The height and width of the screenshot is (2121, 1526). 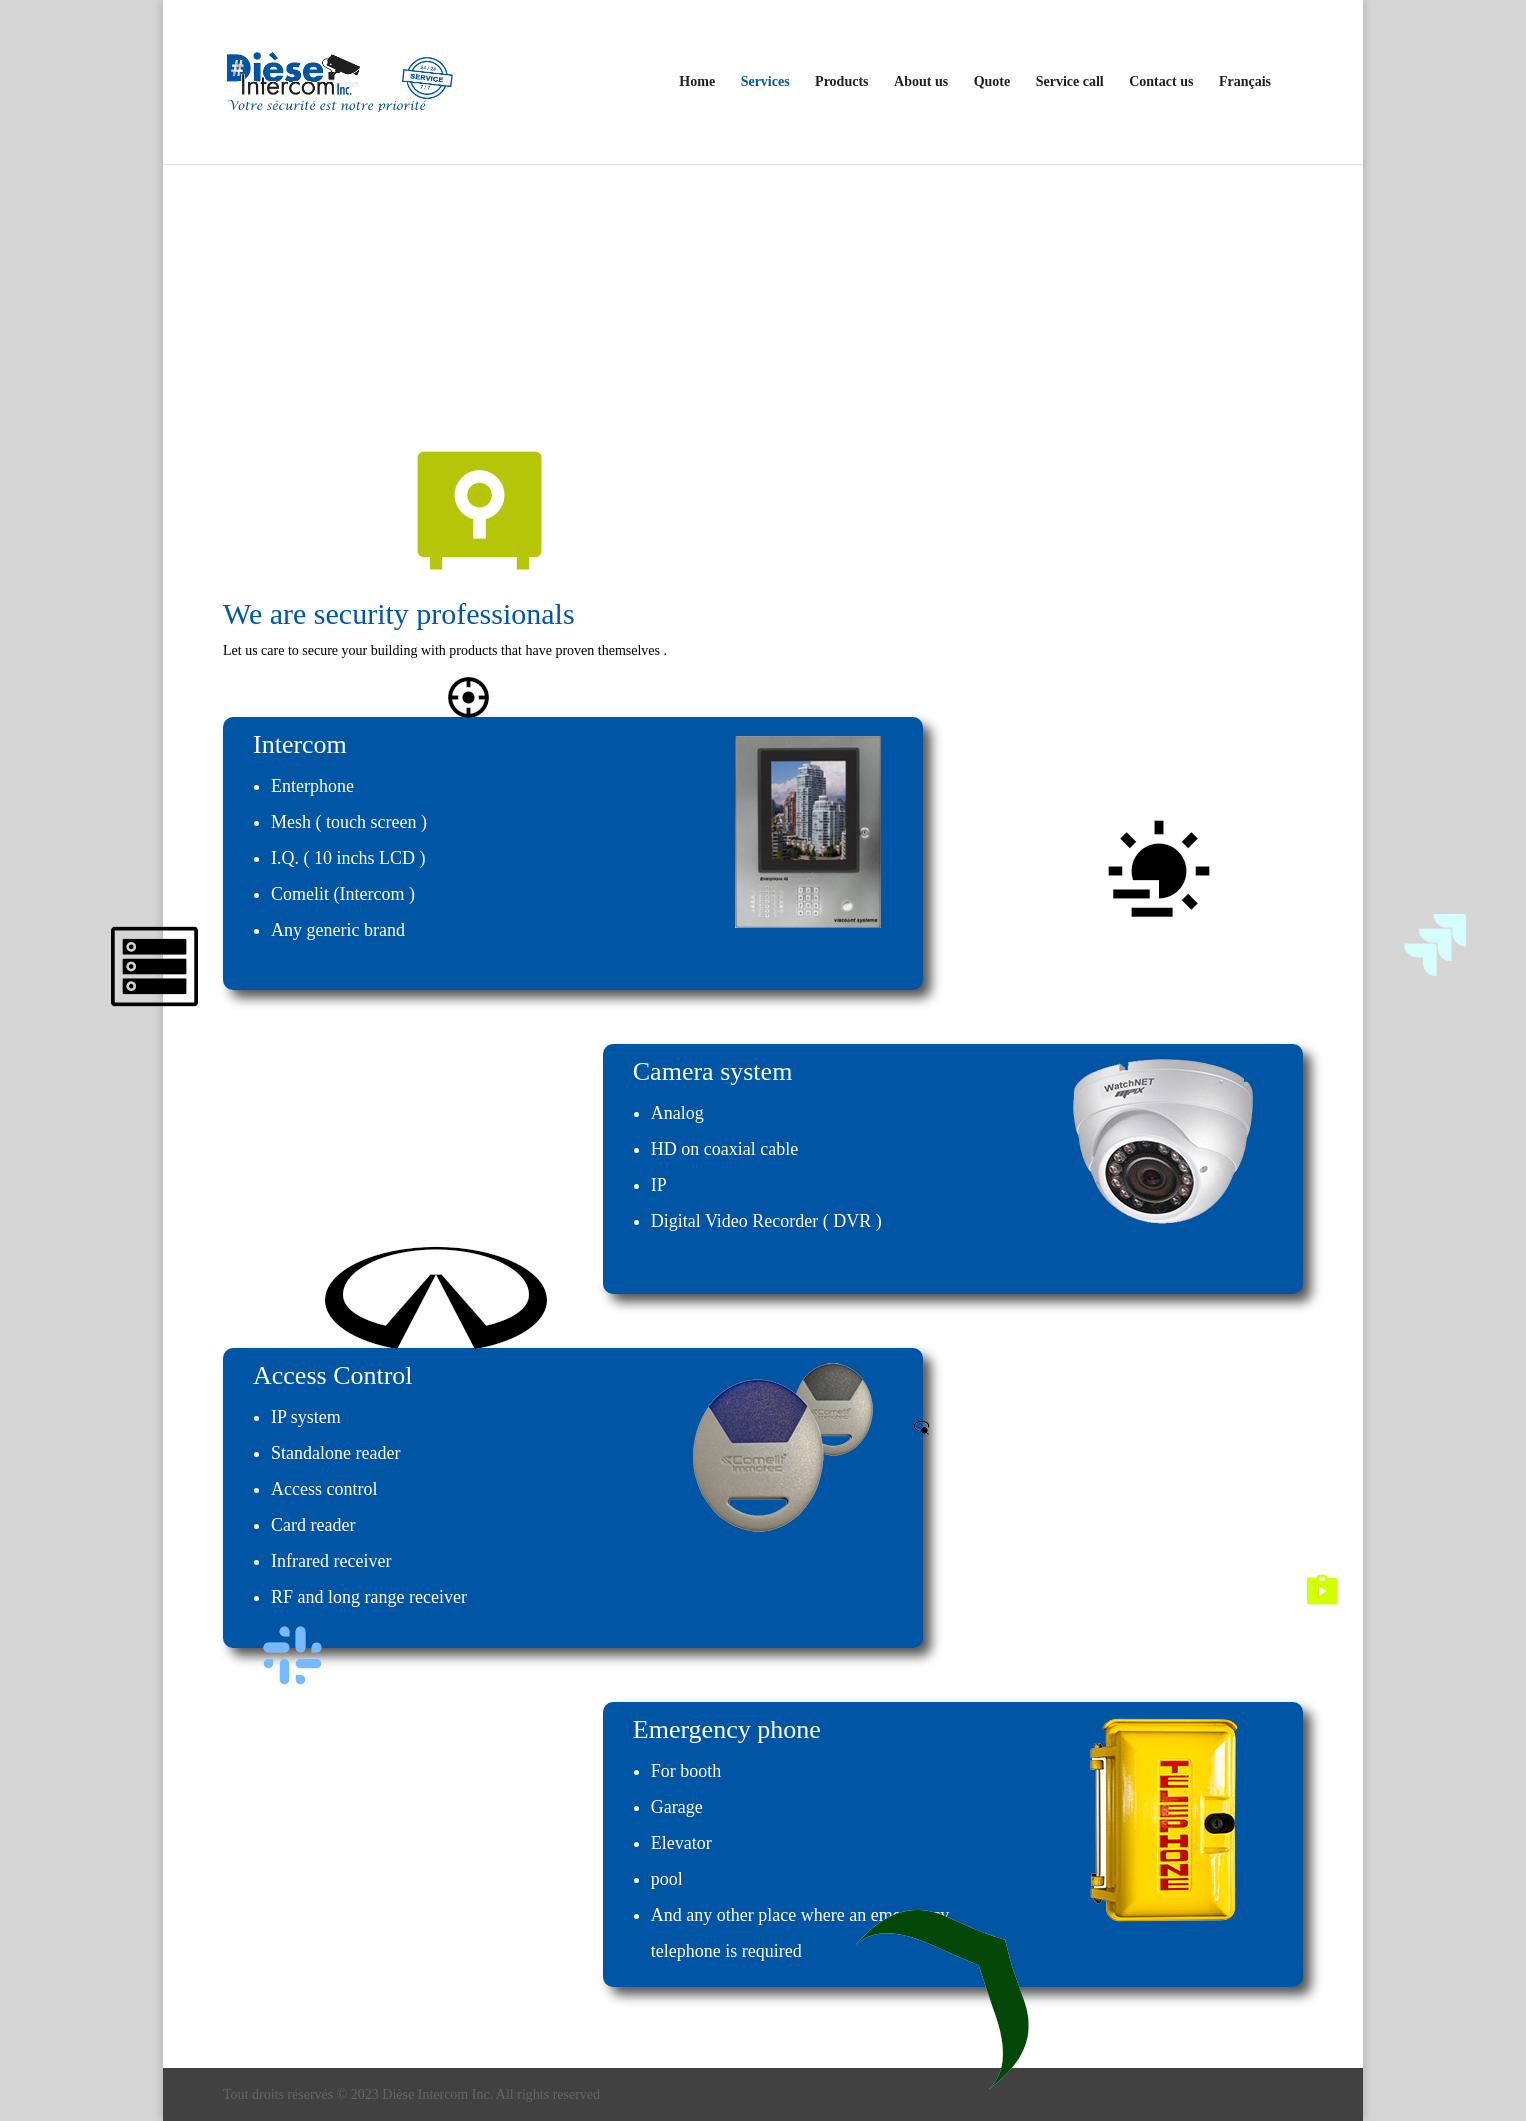 I want to click on start a presentation or slideshow, so click(x=1322, y=1591).